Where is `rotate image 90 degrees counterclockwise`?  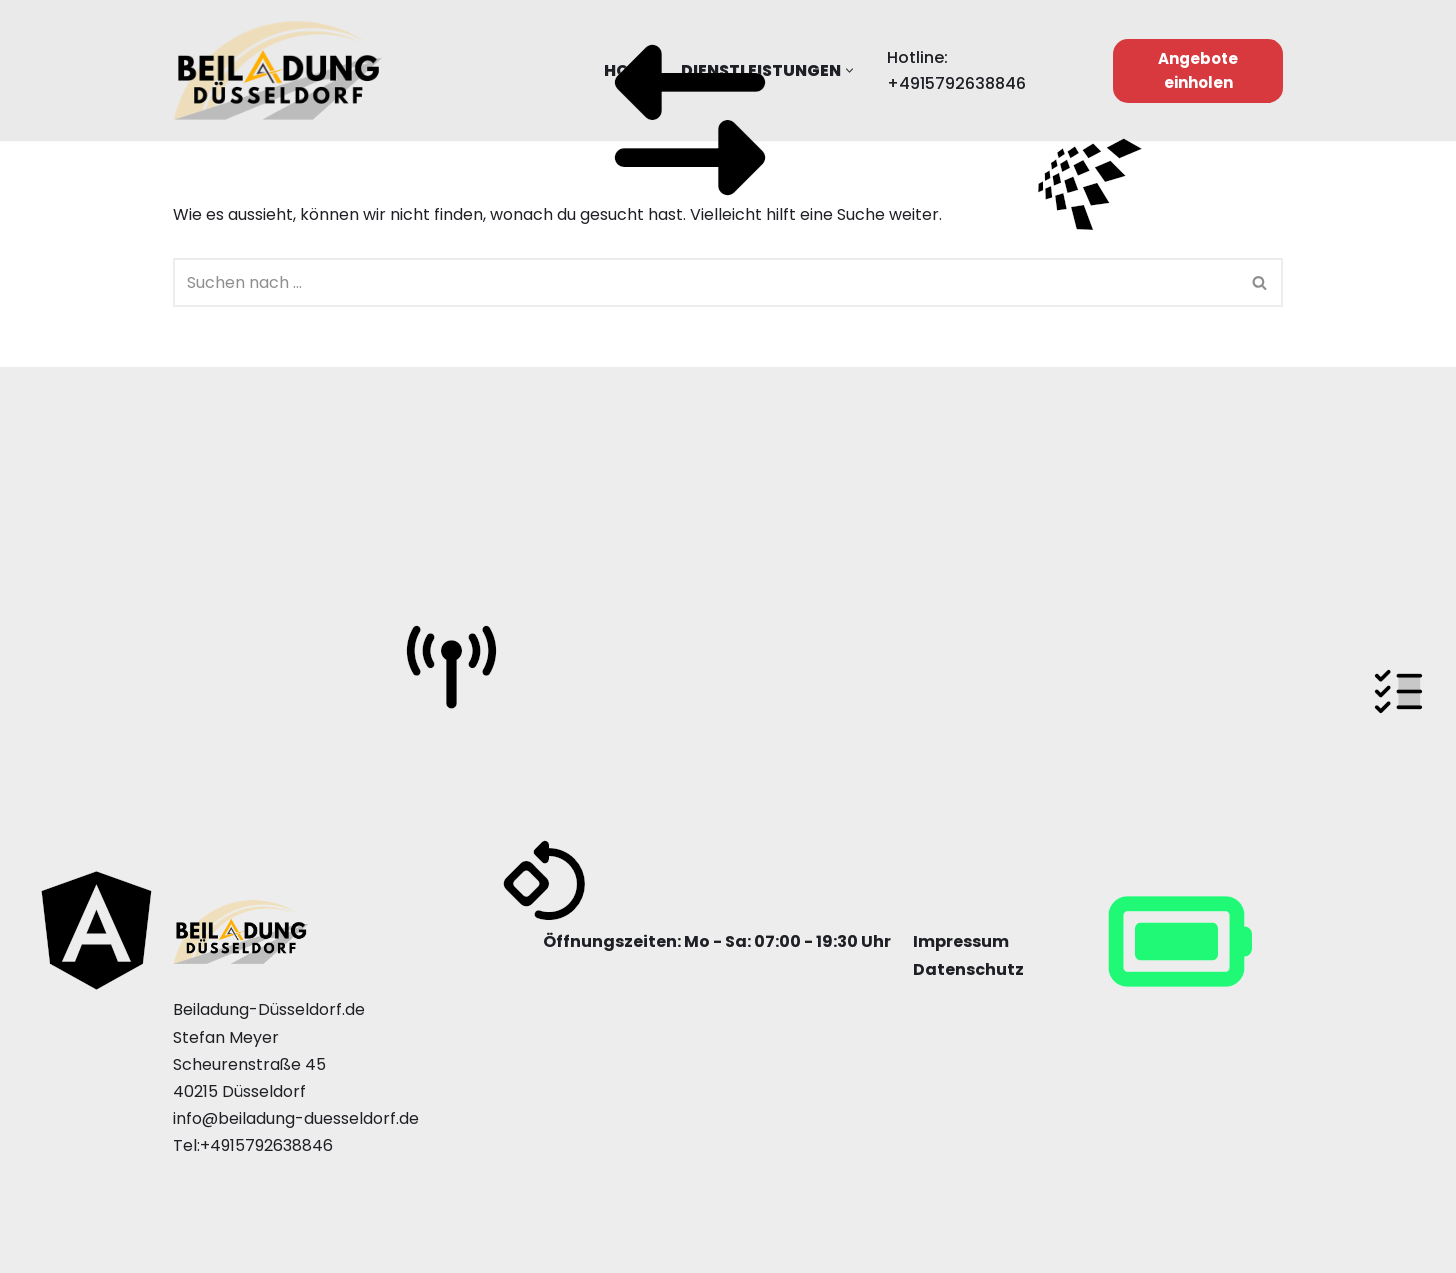 rotate image 90 degrees counterclockwise is located at coordinates (545, 880).